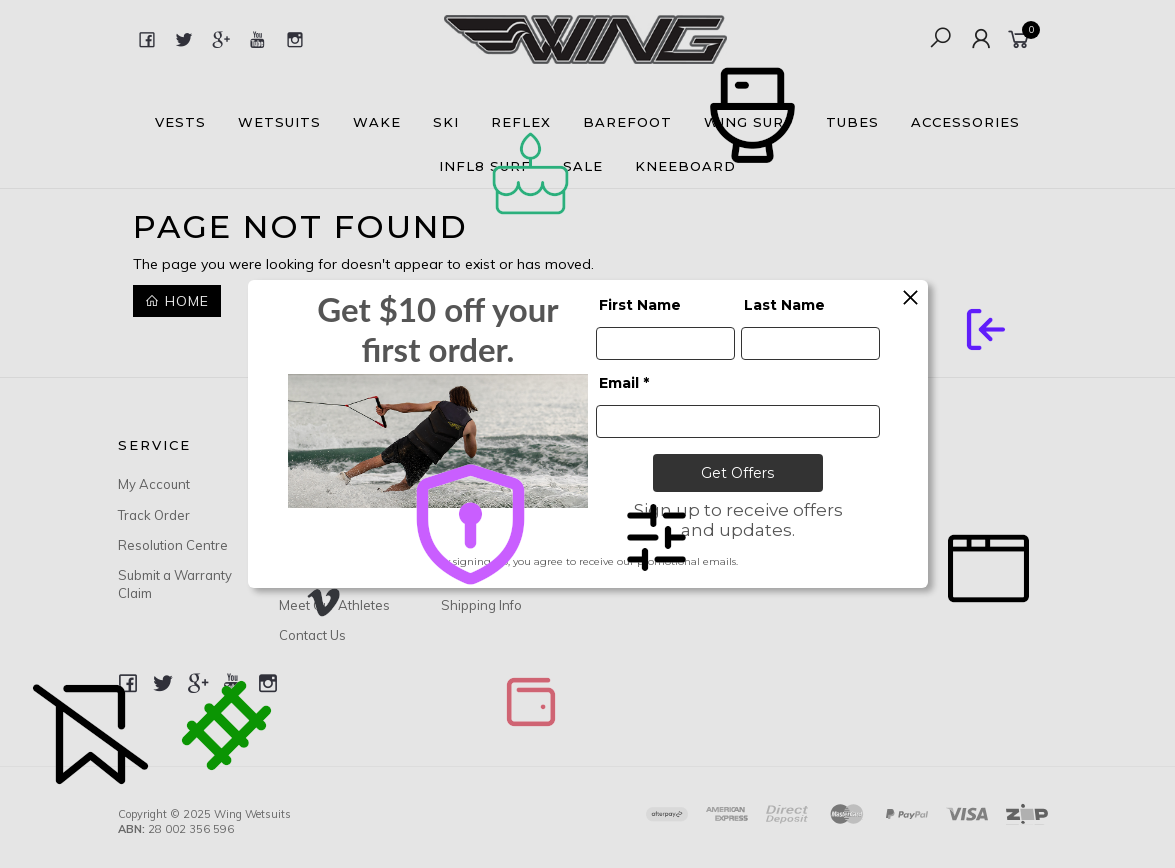 This screenshot has width=1175, height=868. What do you see at coordinates (530, 179) in the screenshot?
I see `view birthday or celebration reminders` at bounding box center [530, 179].